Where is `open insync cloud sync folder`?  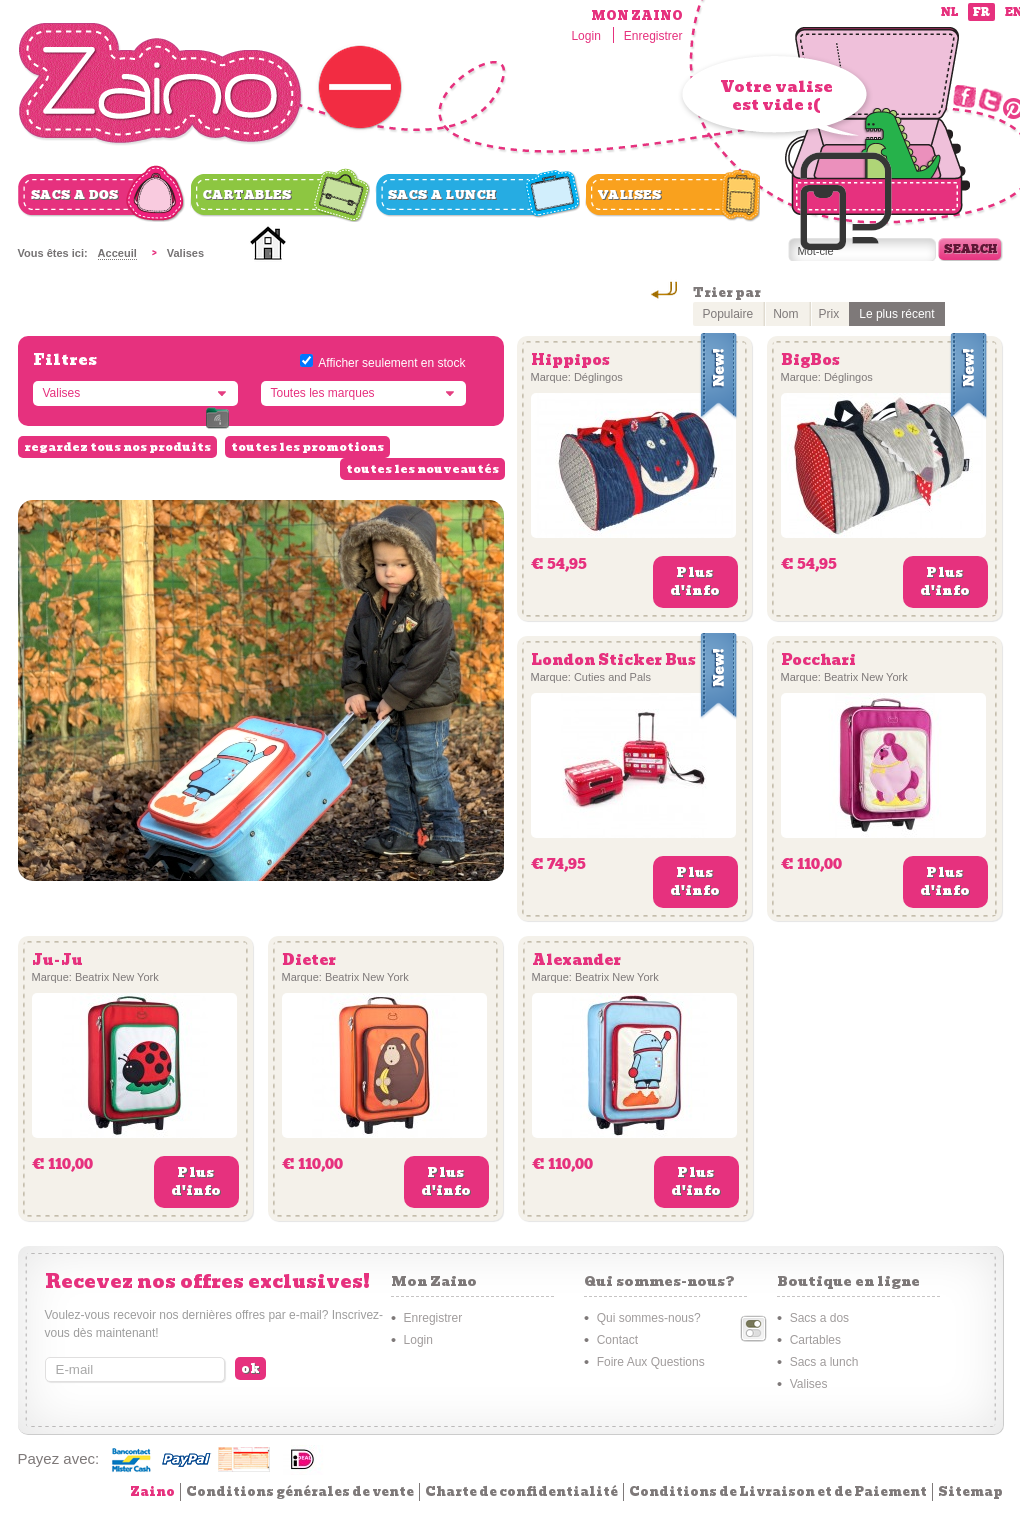 open insync cloud sync folder is located at coordinates (217, 417).